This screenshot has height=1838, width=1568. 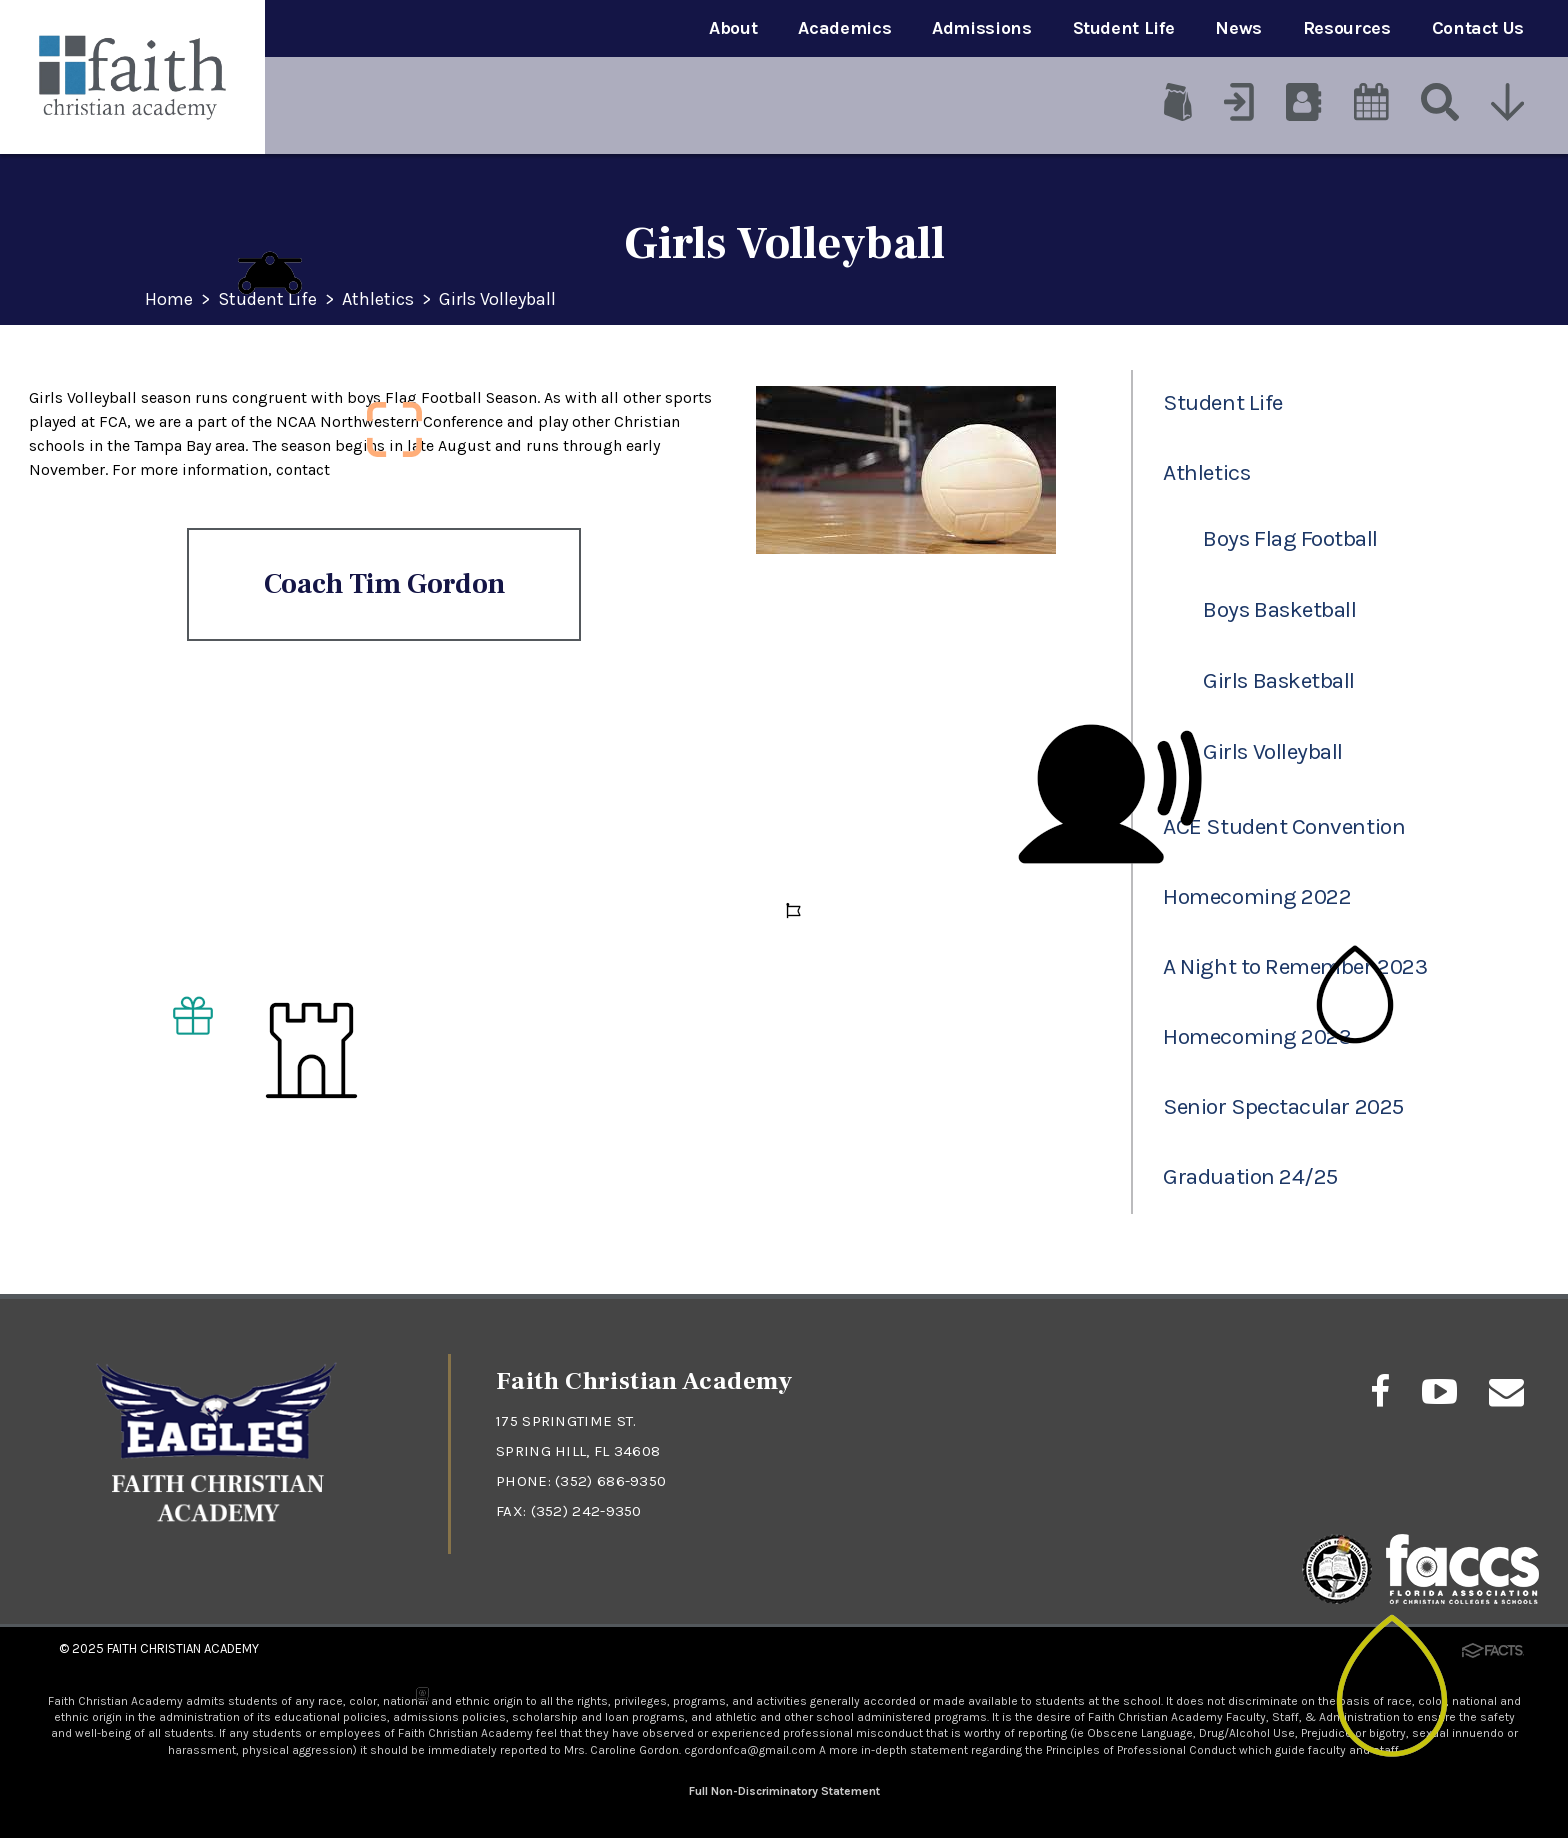 What do you see at coordinates (193, 1018) in the screenshot?
I see `view or redeem a gift` at bounding box center [193, 1018].